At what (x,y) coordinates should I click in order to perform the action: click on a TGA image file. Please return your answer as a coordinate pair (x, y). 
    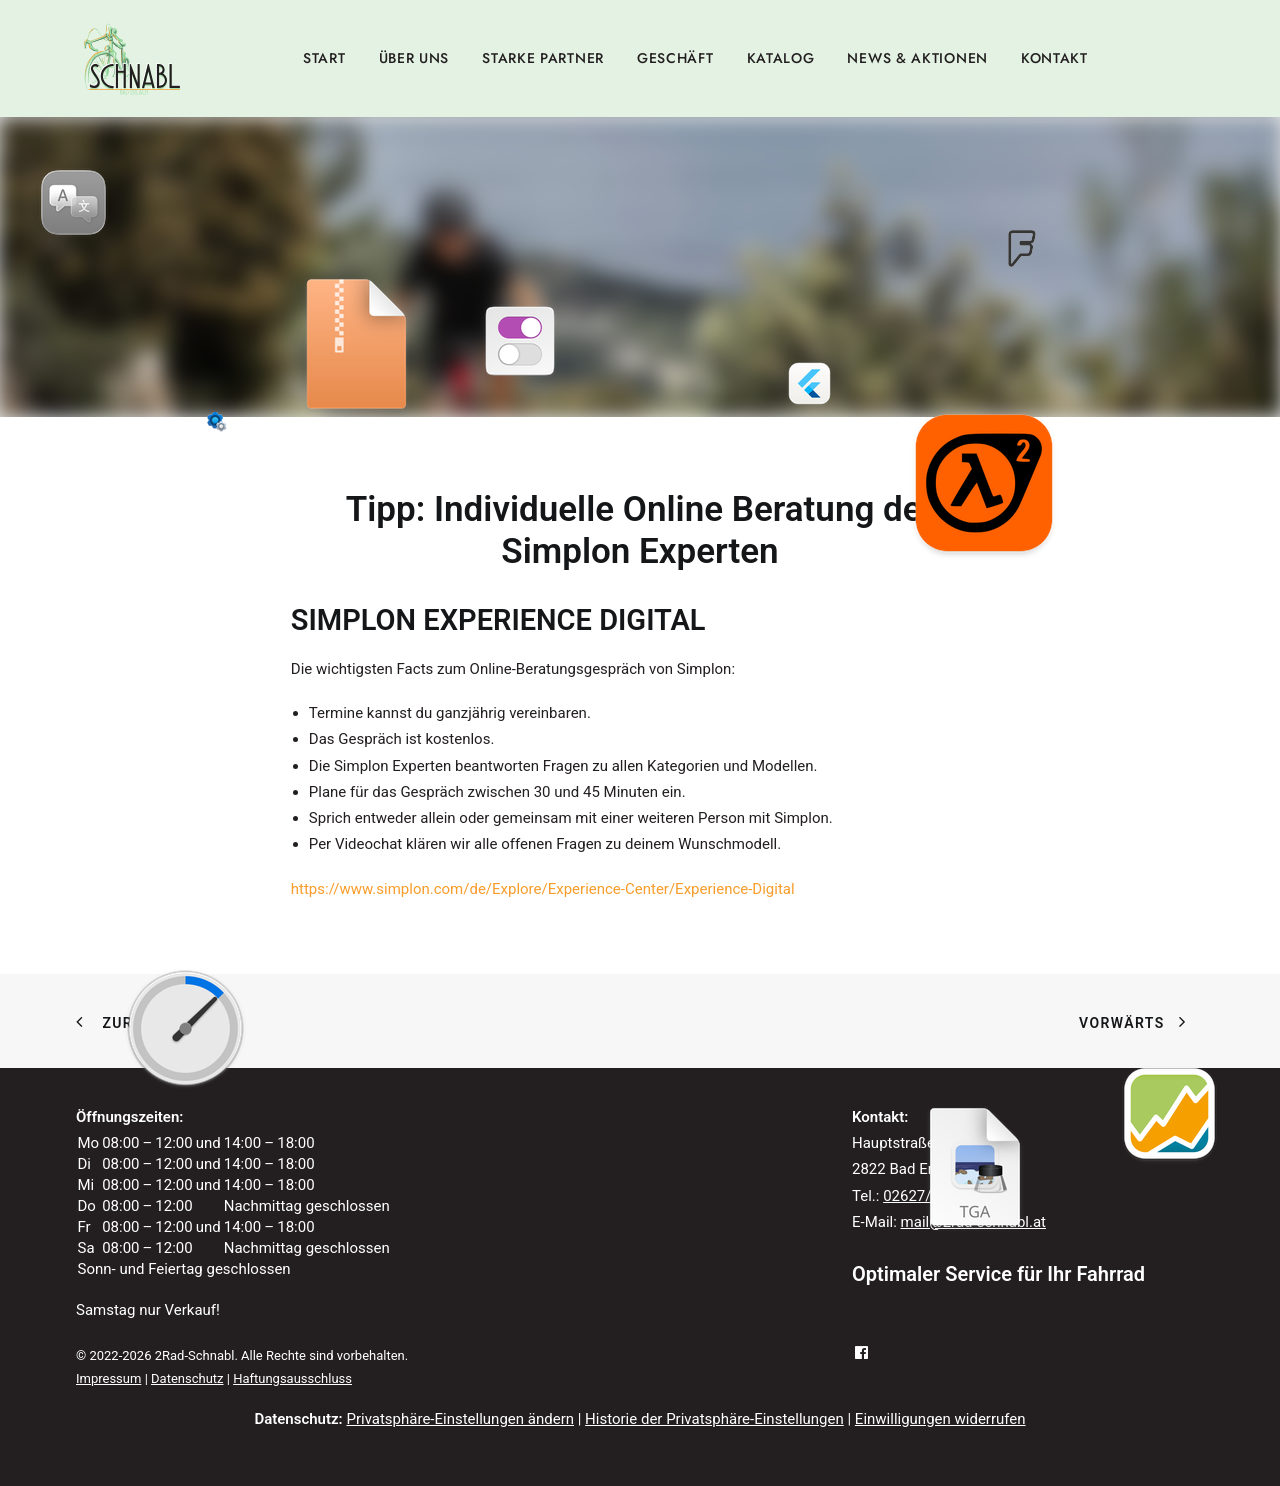
    Looking at the image, I should click on (975, 1169).